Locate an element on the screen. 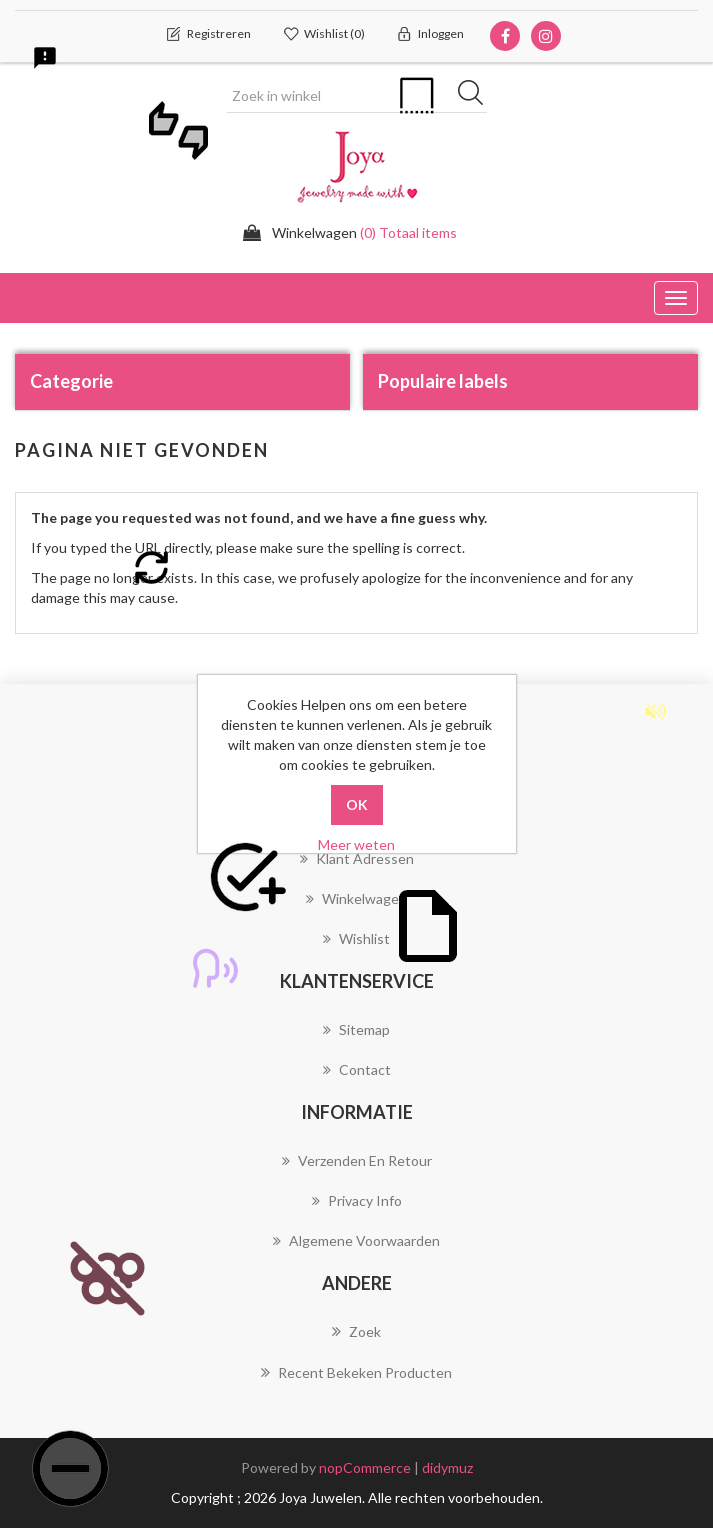 Image resolution: width=713 pixels, height=1528 pixels. rate or provide feedback is located at coordinates (178, 130).